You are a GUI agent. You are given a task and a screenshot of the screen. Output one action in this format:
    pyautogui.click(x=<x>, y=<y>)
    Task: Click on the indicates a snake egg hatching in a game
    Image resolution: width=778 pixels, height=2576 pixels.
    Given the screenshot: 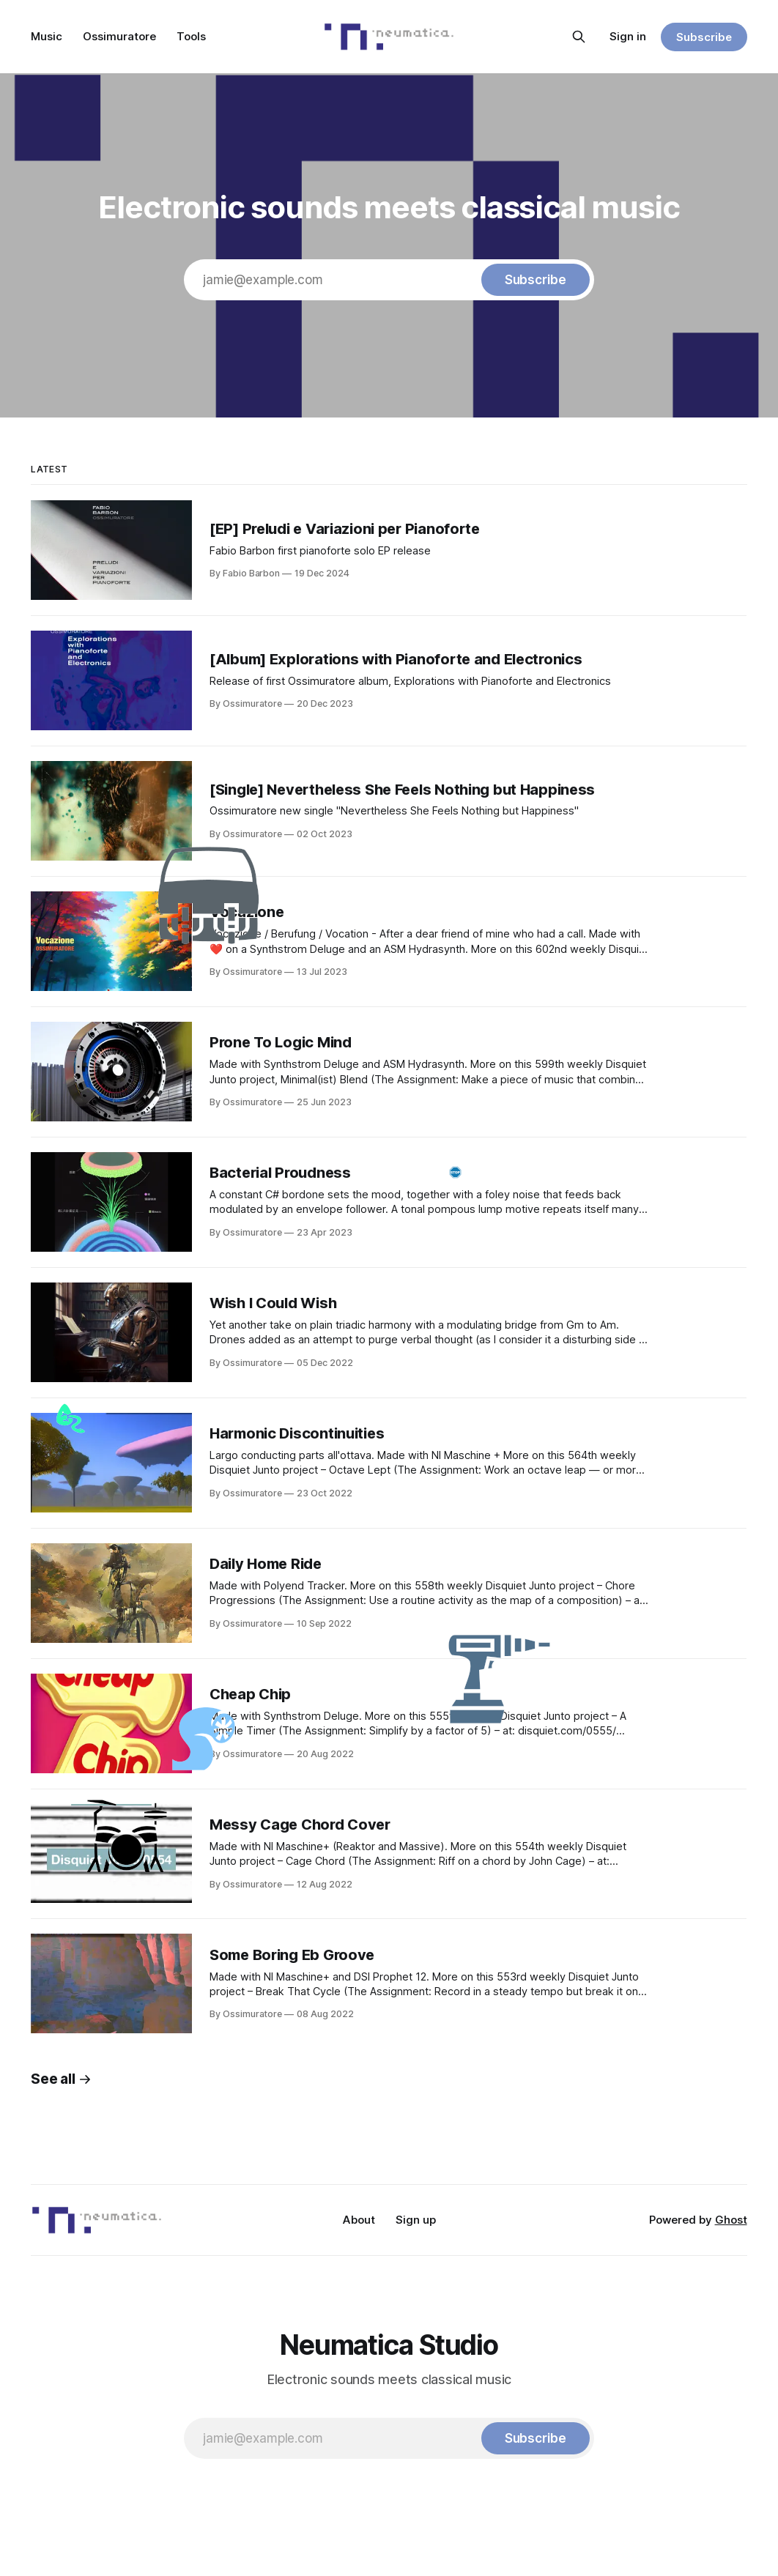 What is the action you would take?
    pyautogui.click(x=70, y=1418)
    